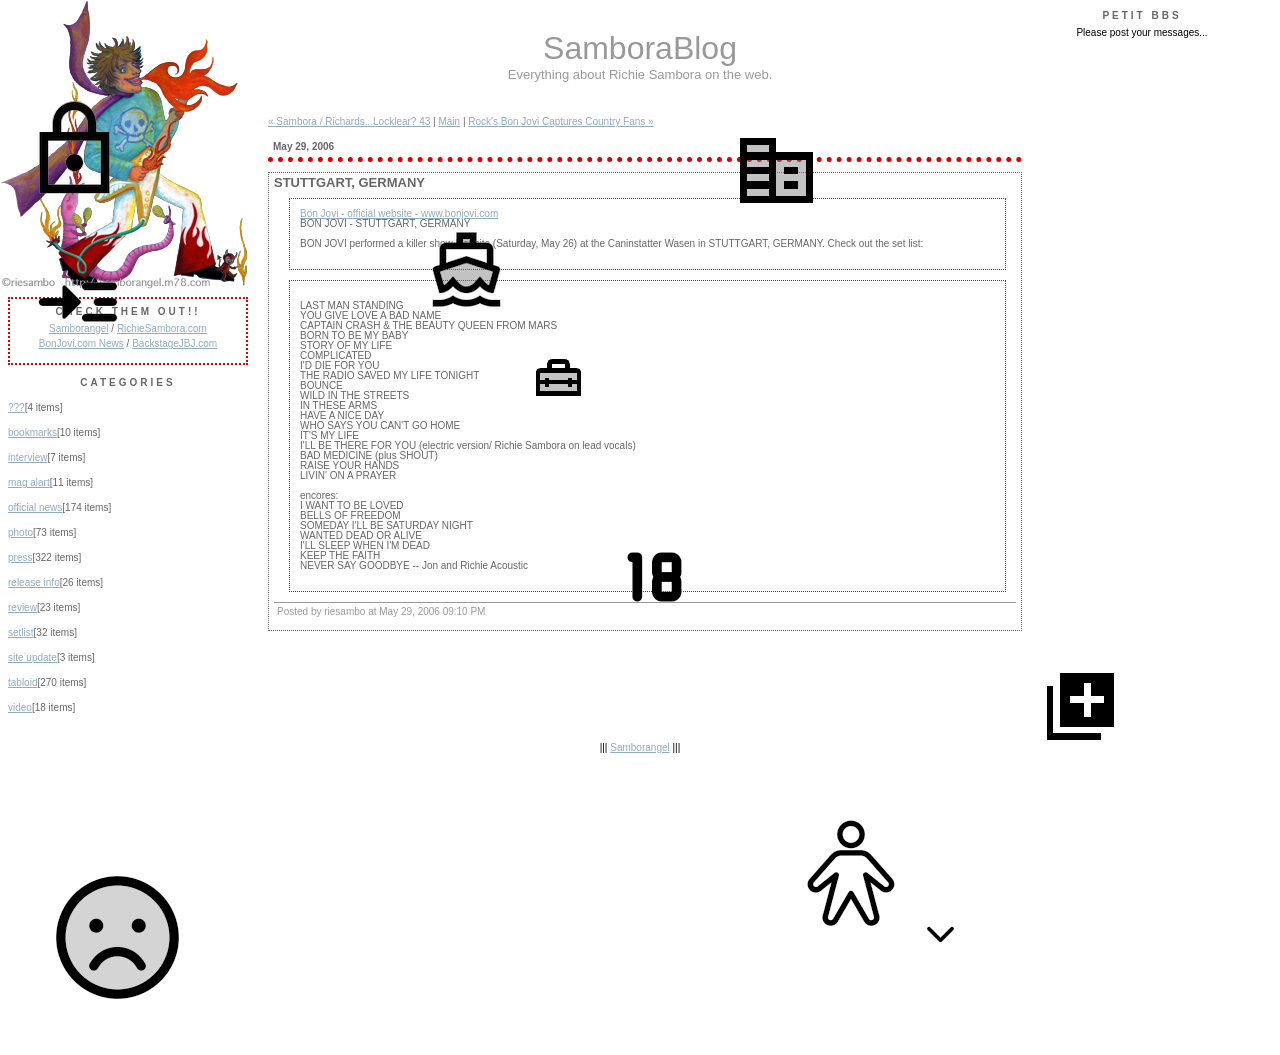 The image size is (1280, 1055). Describe the element at coordinates (558, 377) in the screenshot. I see `access home repair services` at that location.